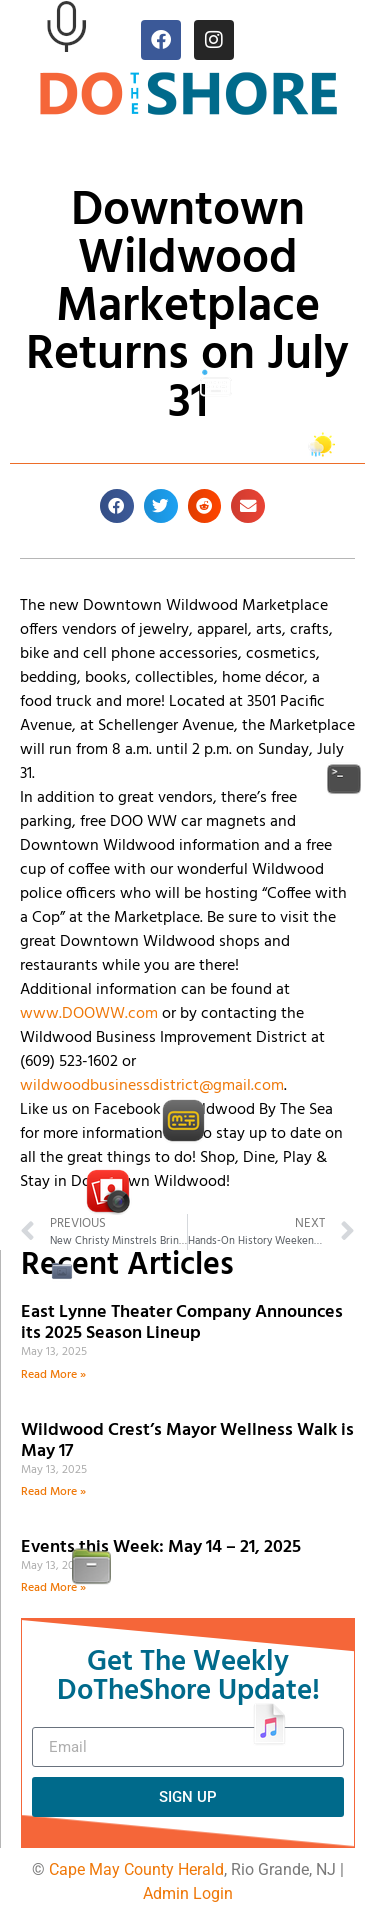  I want to click on open the terminal application, so click(344, 779).